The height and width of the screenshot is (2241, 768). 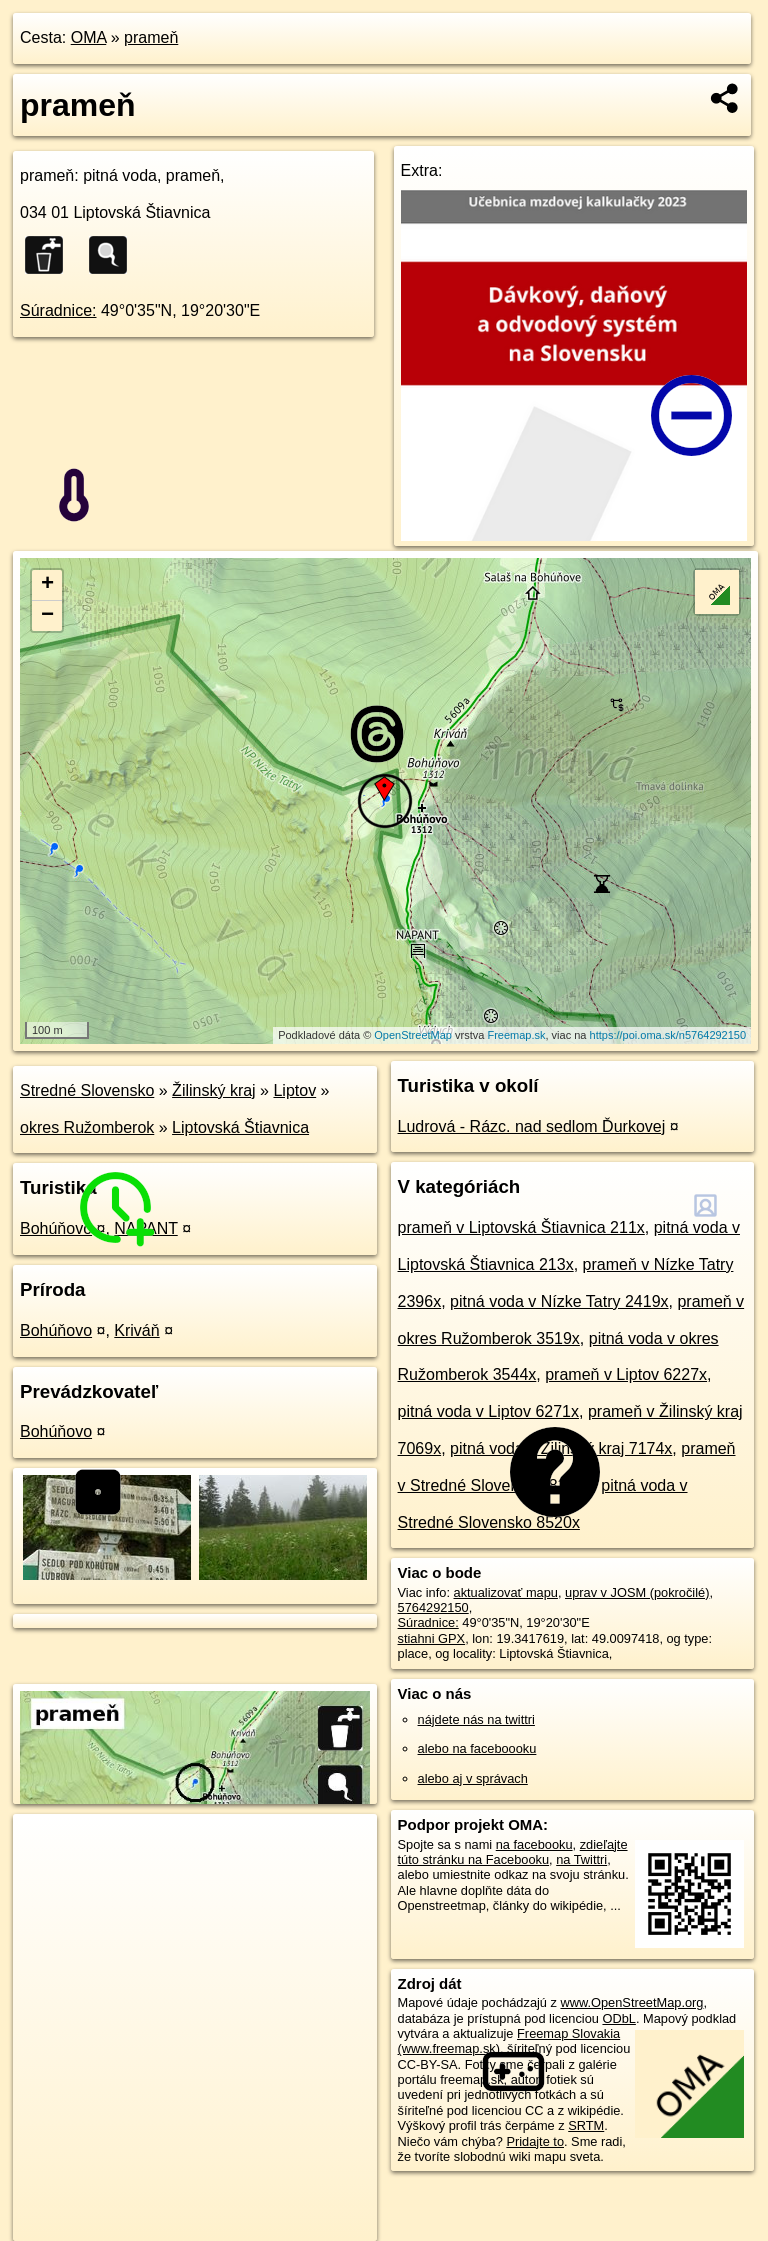 I want to click on access help or support, so click(x=555, y=1472).